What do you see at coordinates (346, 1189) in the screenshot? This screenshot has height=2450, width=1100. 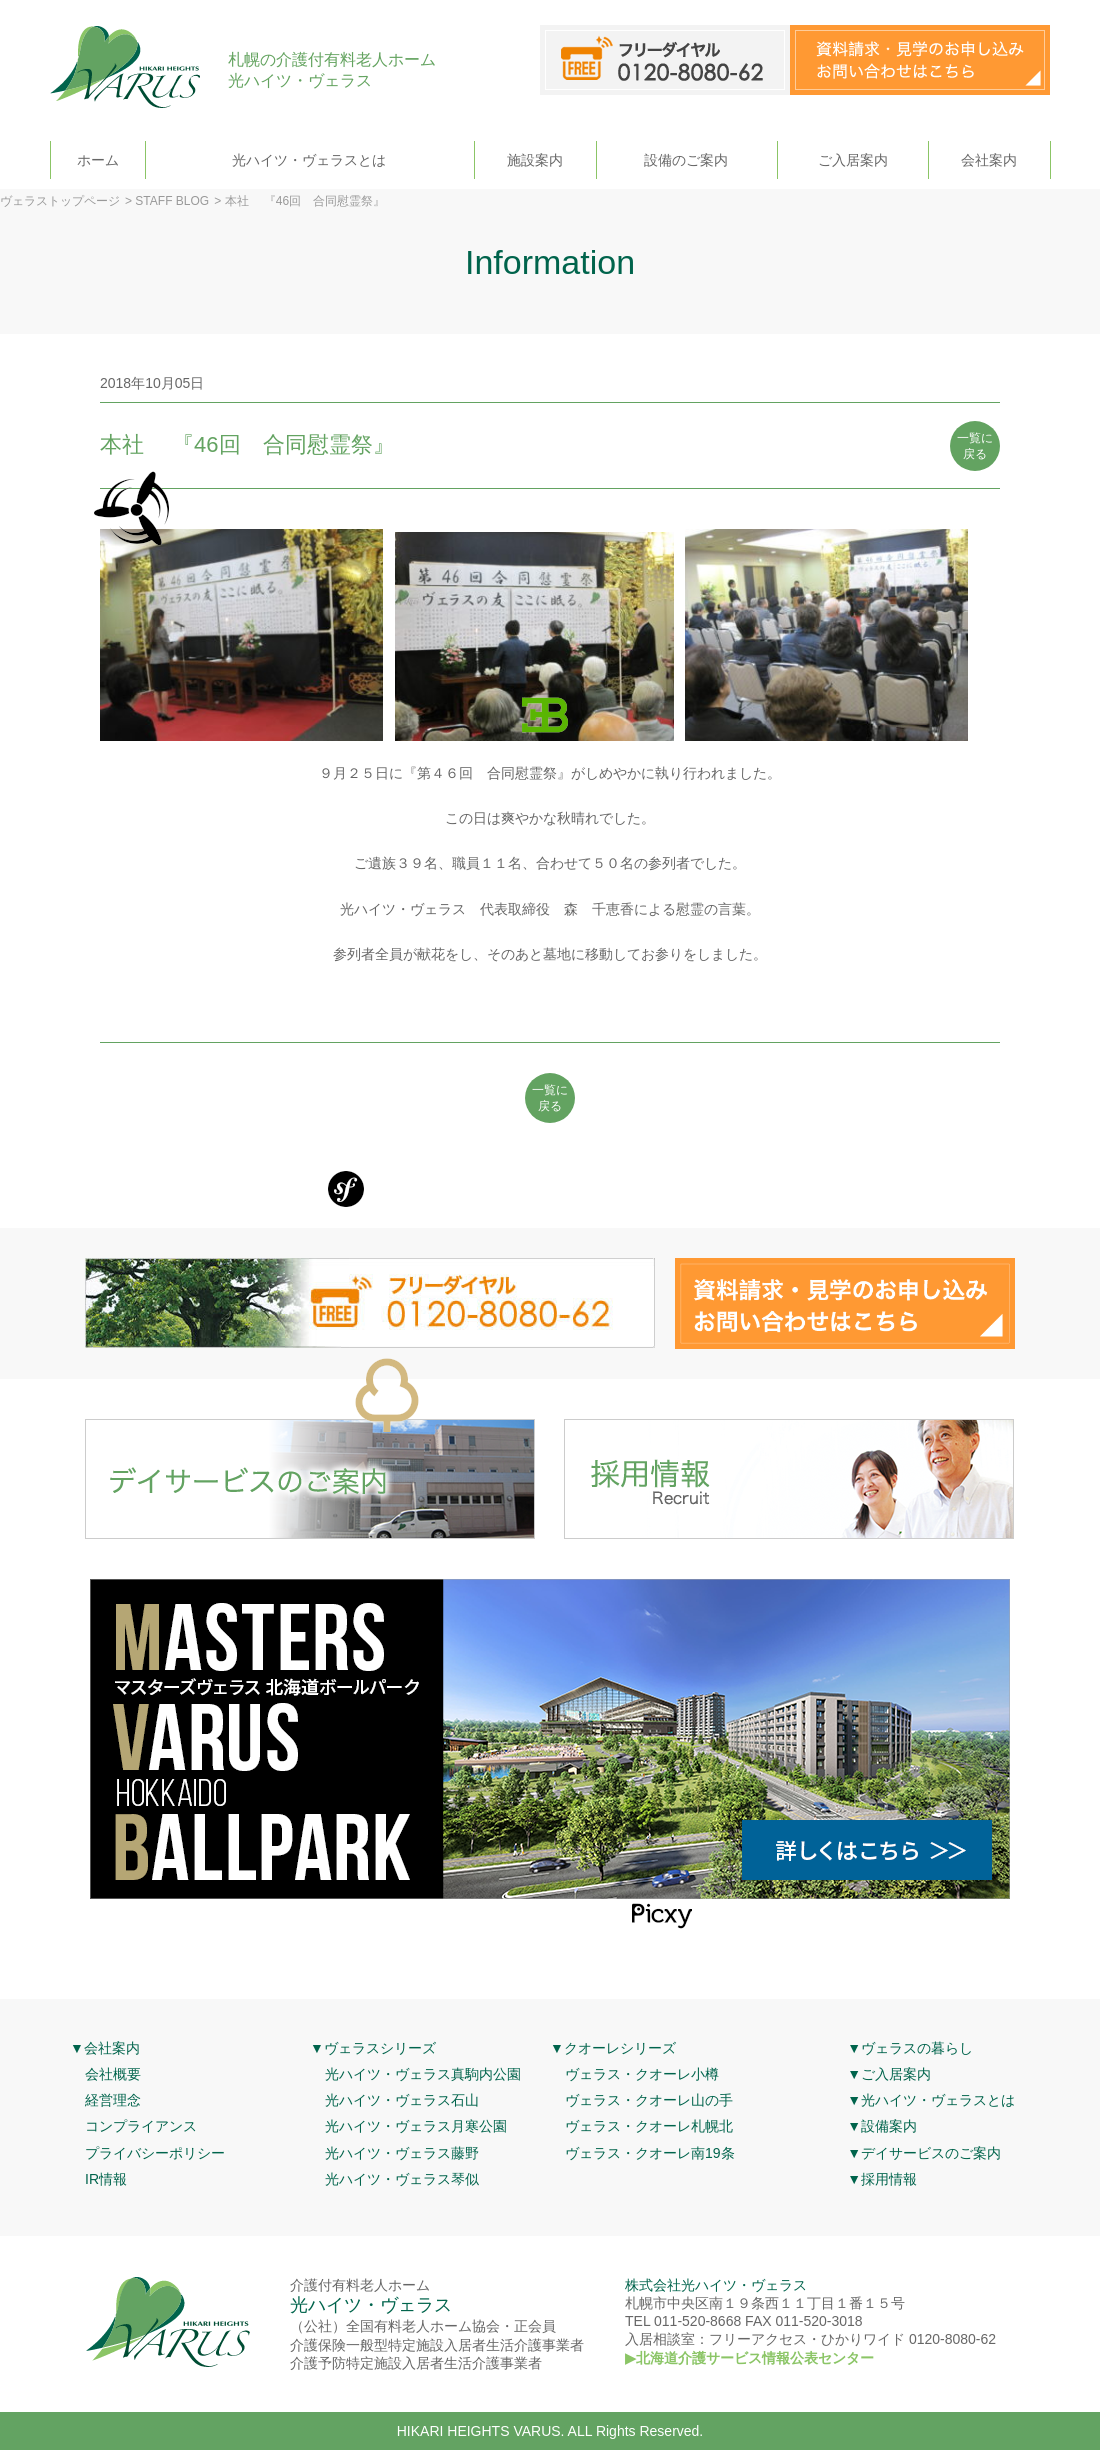 I see `Symfony PHP framework logo` at bounding box center [346, 1189].